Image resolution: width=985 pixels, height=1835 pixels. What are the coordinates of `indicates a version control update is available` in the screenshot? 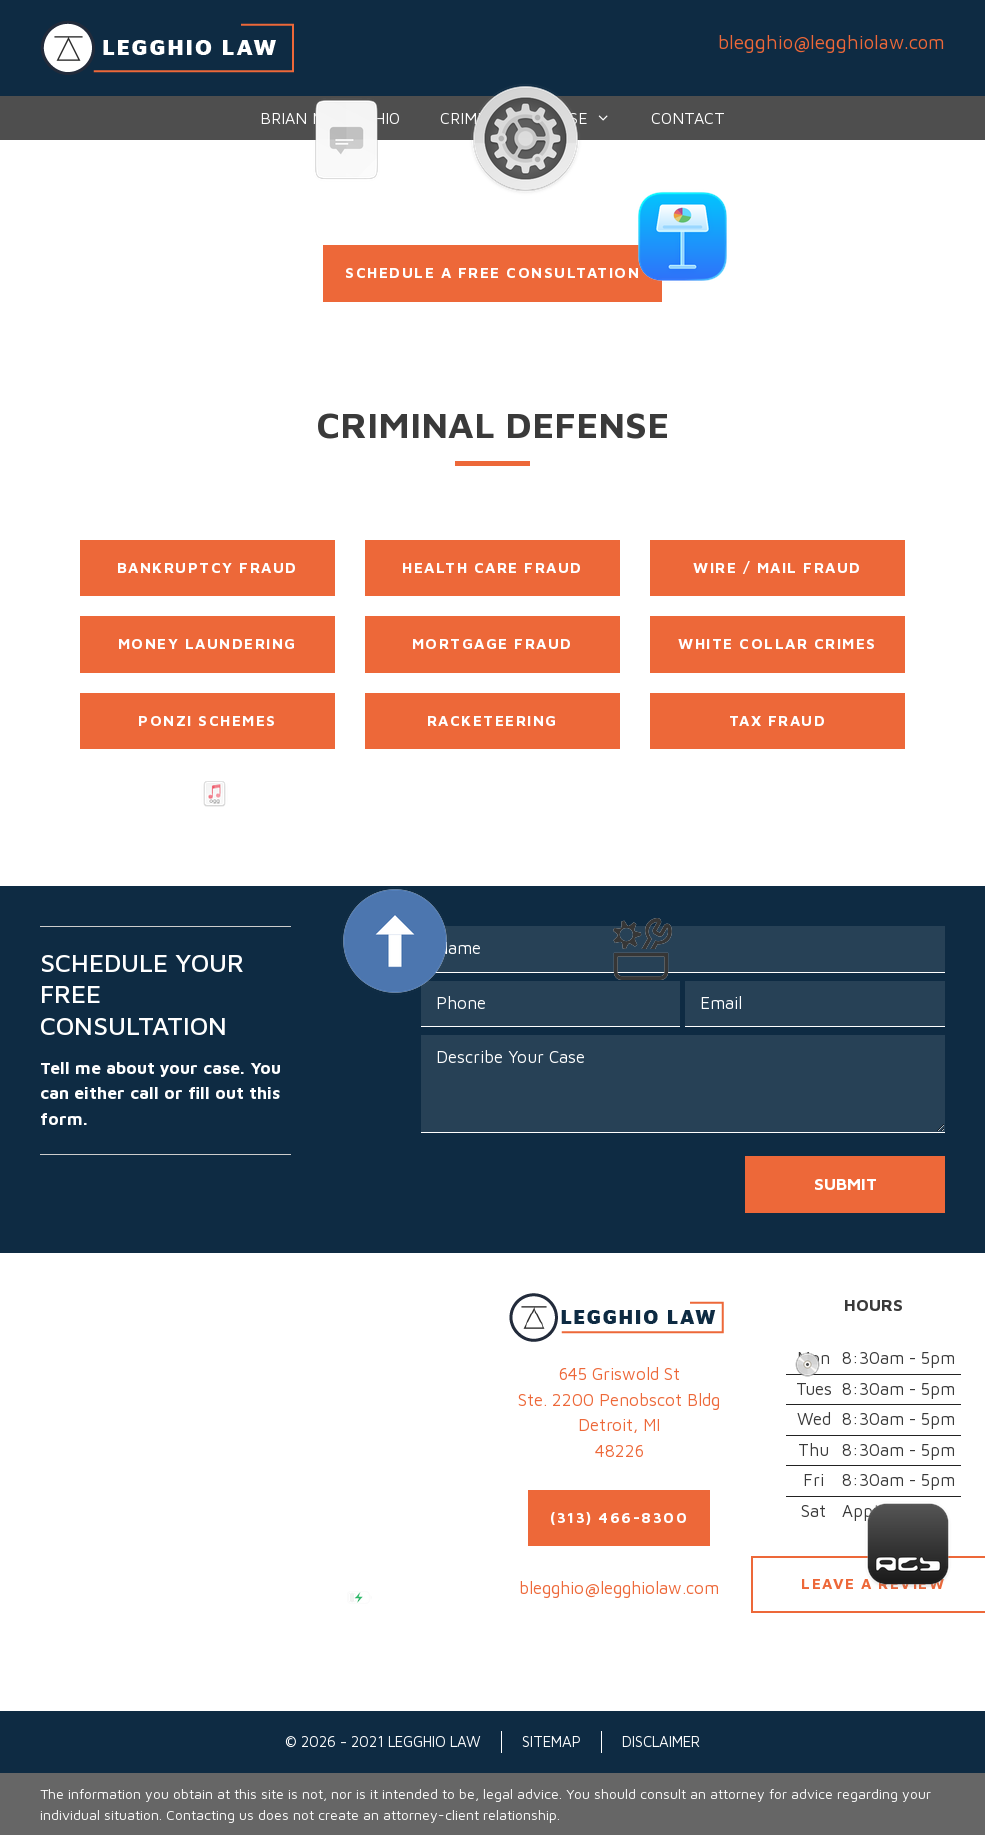 It's located at (395, 941).